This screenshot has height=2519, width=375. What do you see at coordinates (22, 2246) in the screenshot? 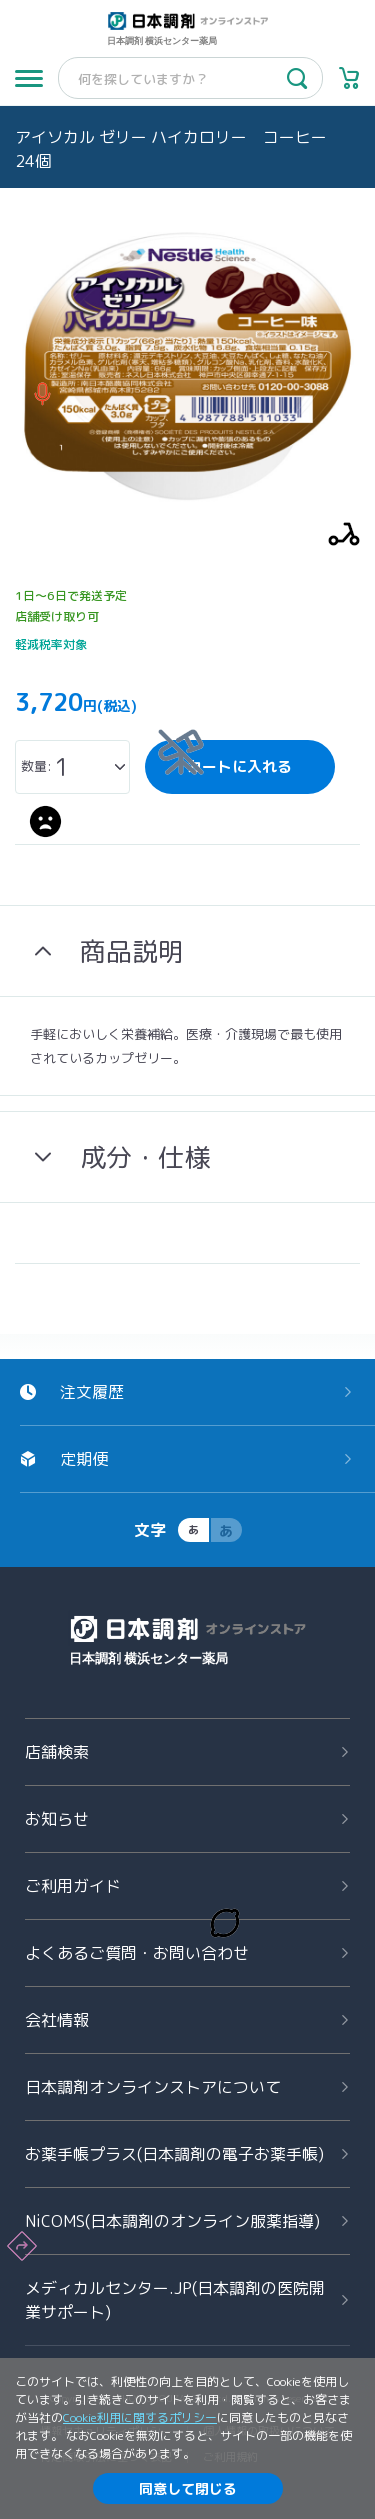
I see `indicates a turn or direction change ahead` at bounding box center [22, 2246].